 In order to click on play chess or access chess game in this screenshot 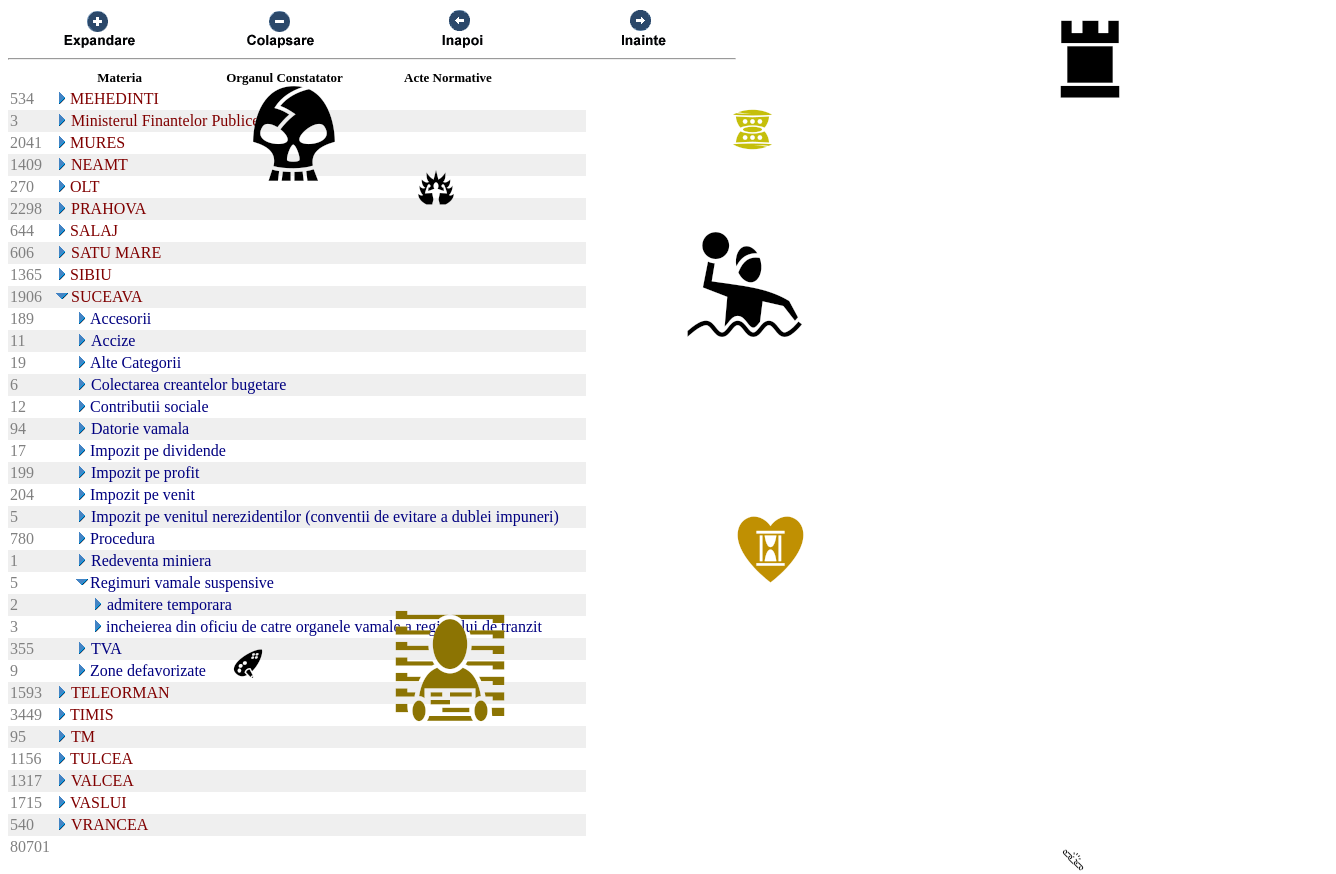, I will do `click(1090, 53)`.